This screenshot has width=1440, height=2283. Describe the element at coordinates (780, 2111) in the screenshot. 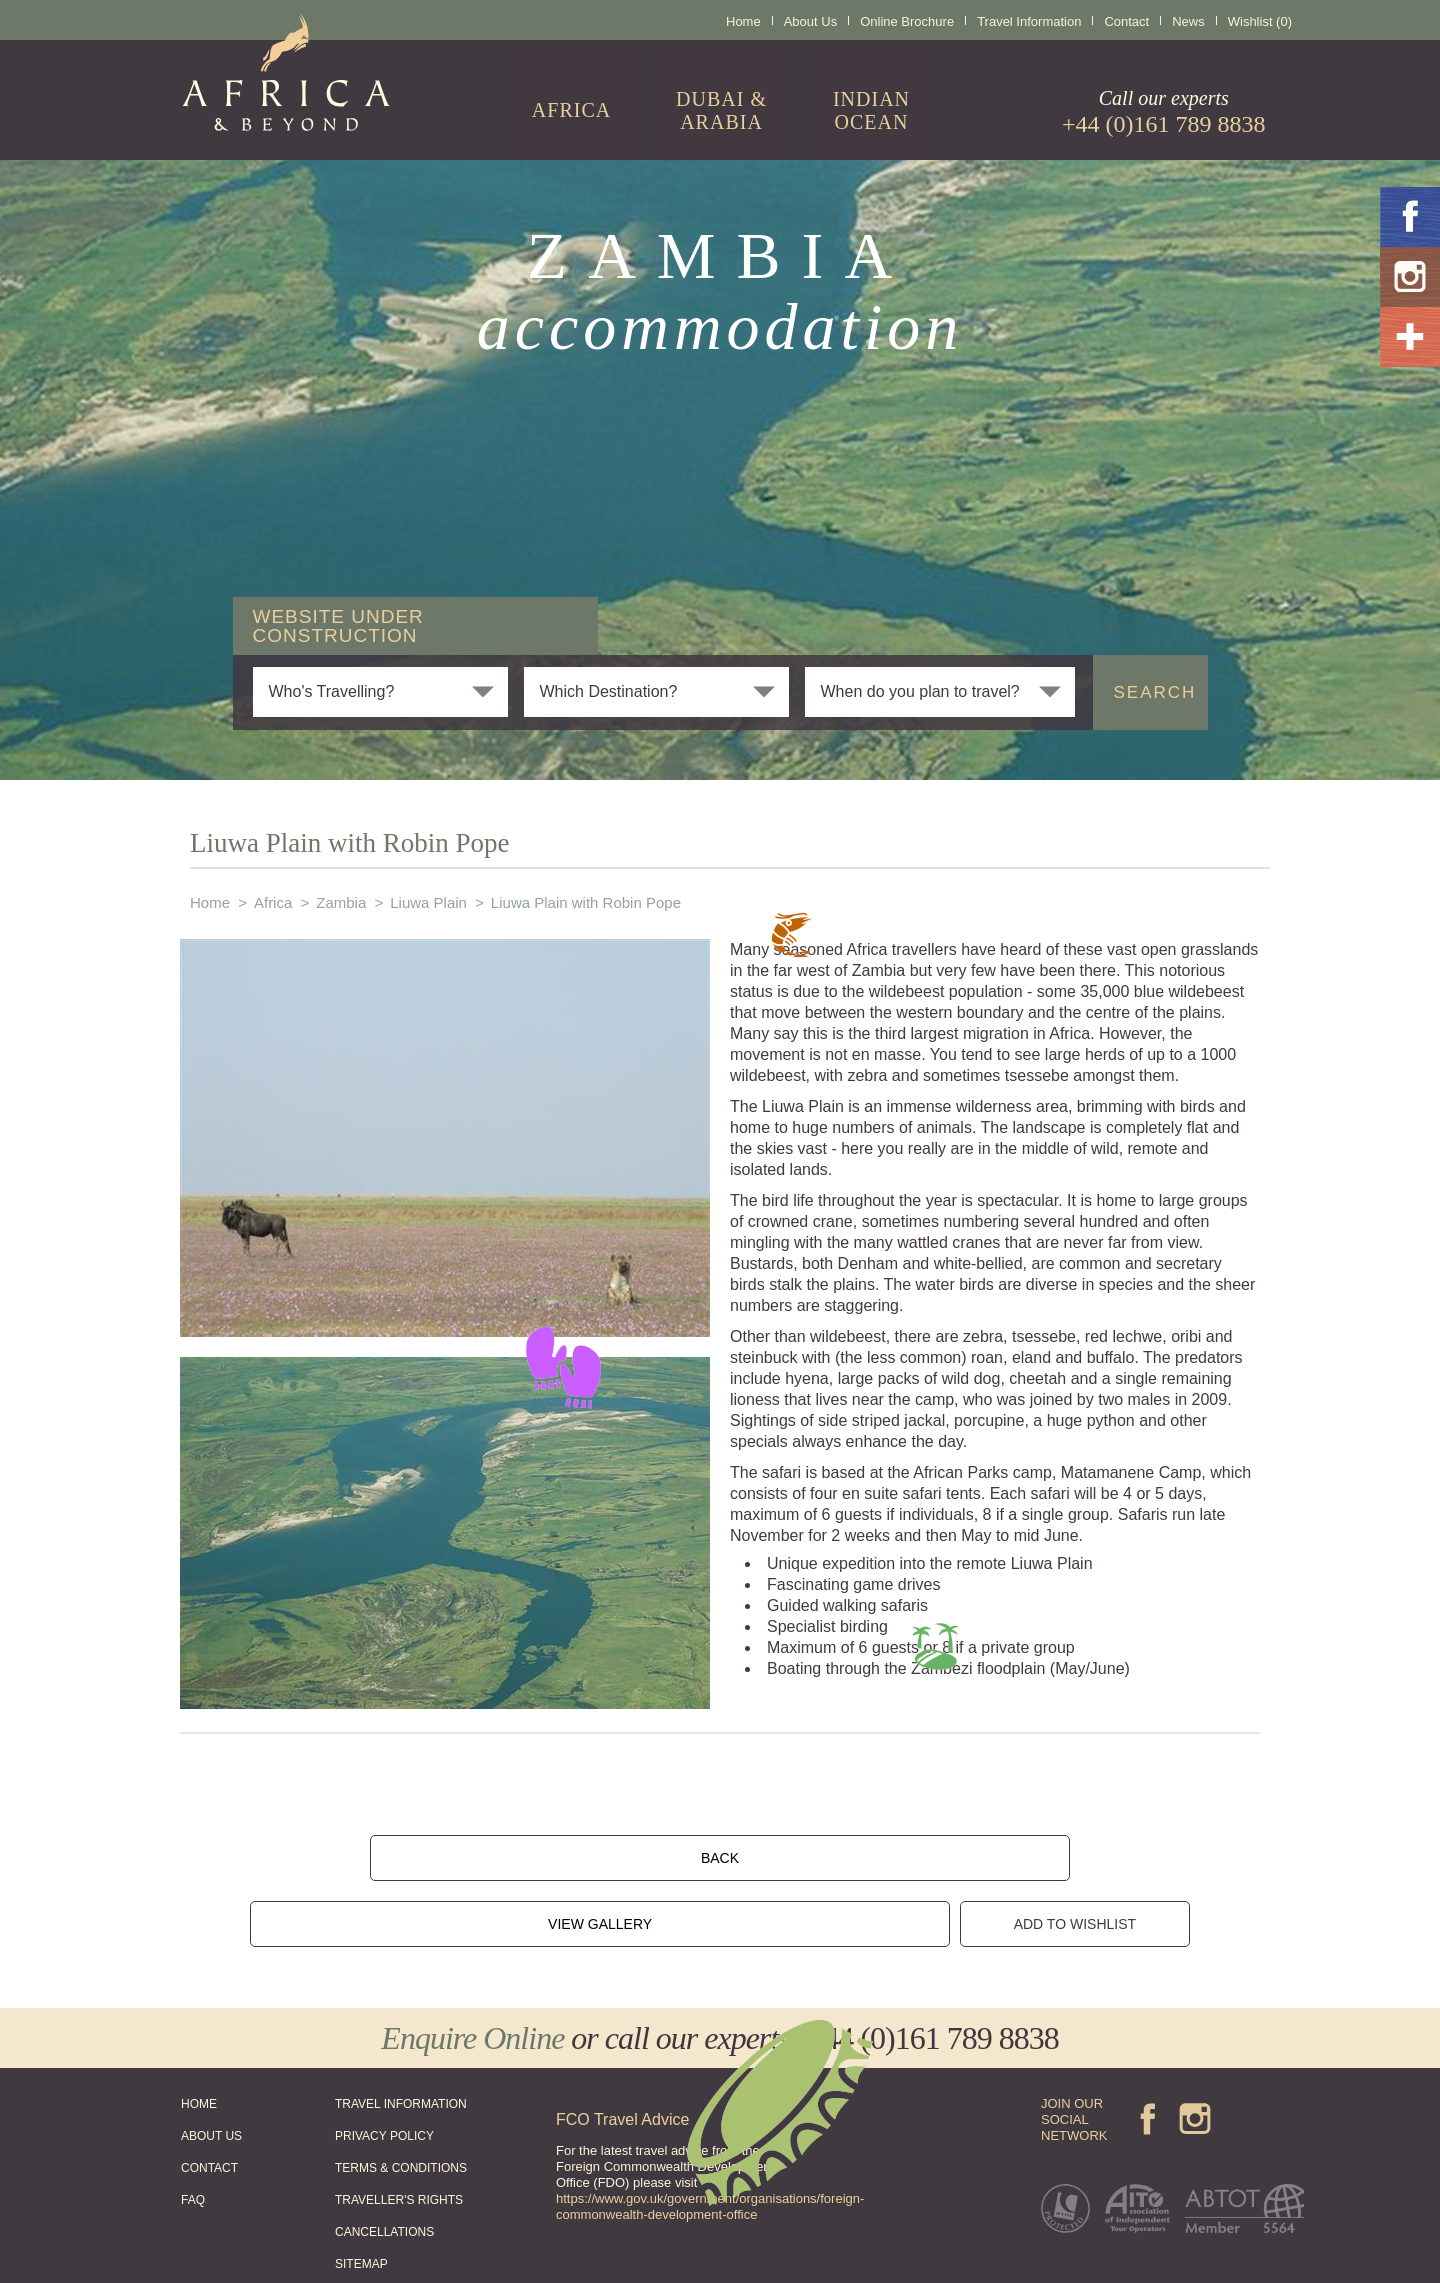

I see `bottle cap collectible item in a game inventory` at that location.